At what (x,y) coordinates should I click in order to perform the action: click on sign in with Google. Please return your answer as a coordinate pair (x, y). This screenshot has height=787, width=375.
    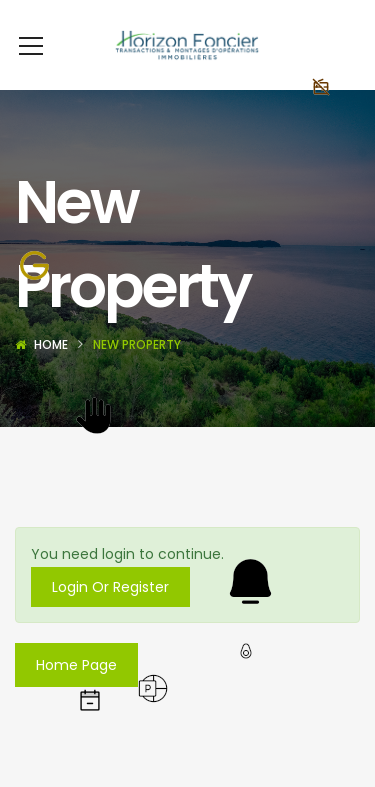
    Looking at the image, I should click on (34, 265).